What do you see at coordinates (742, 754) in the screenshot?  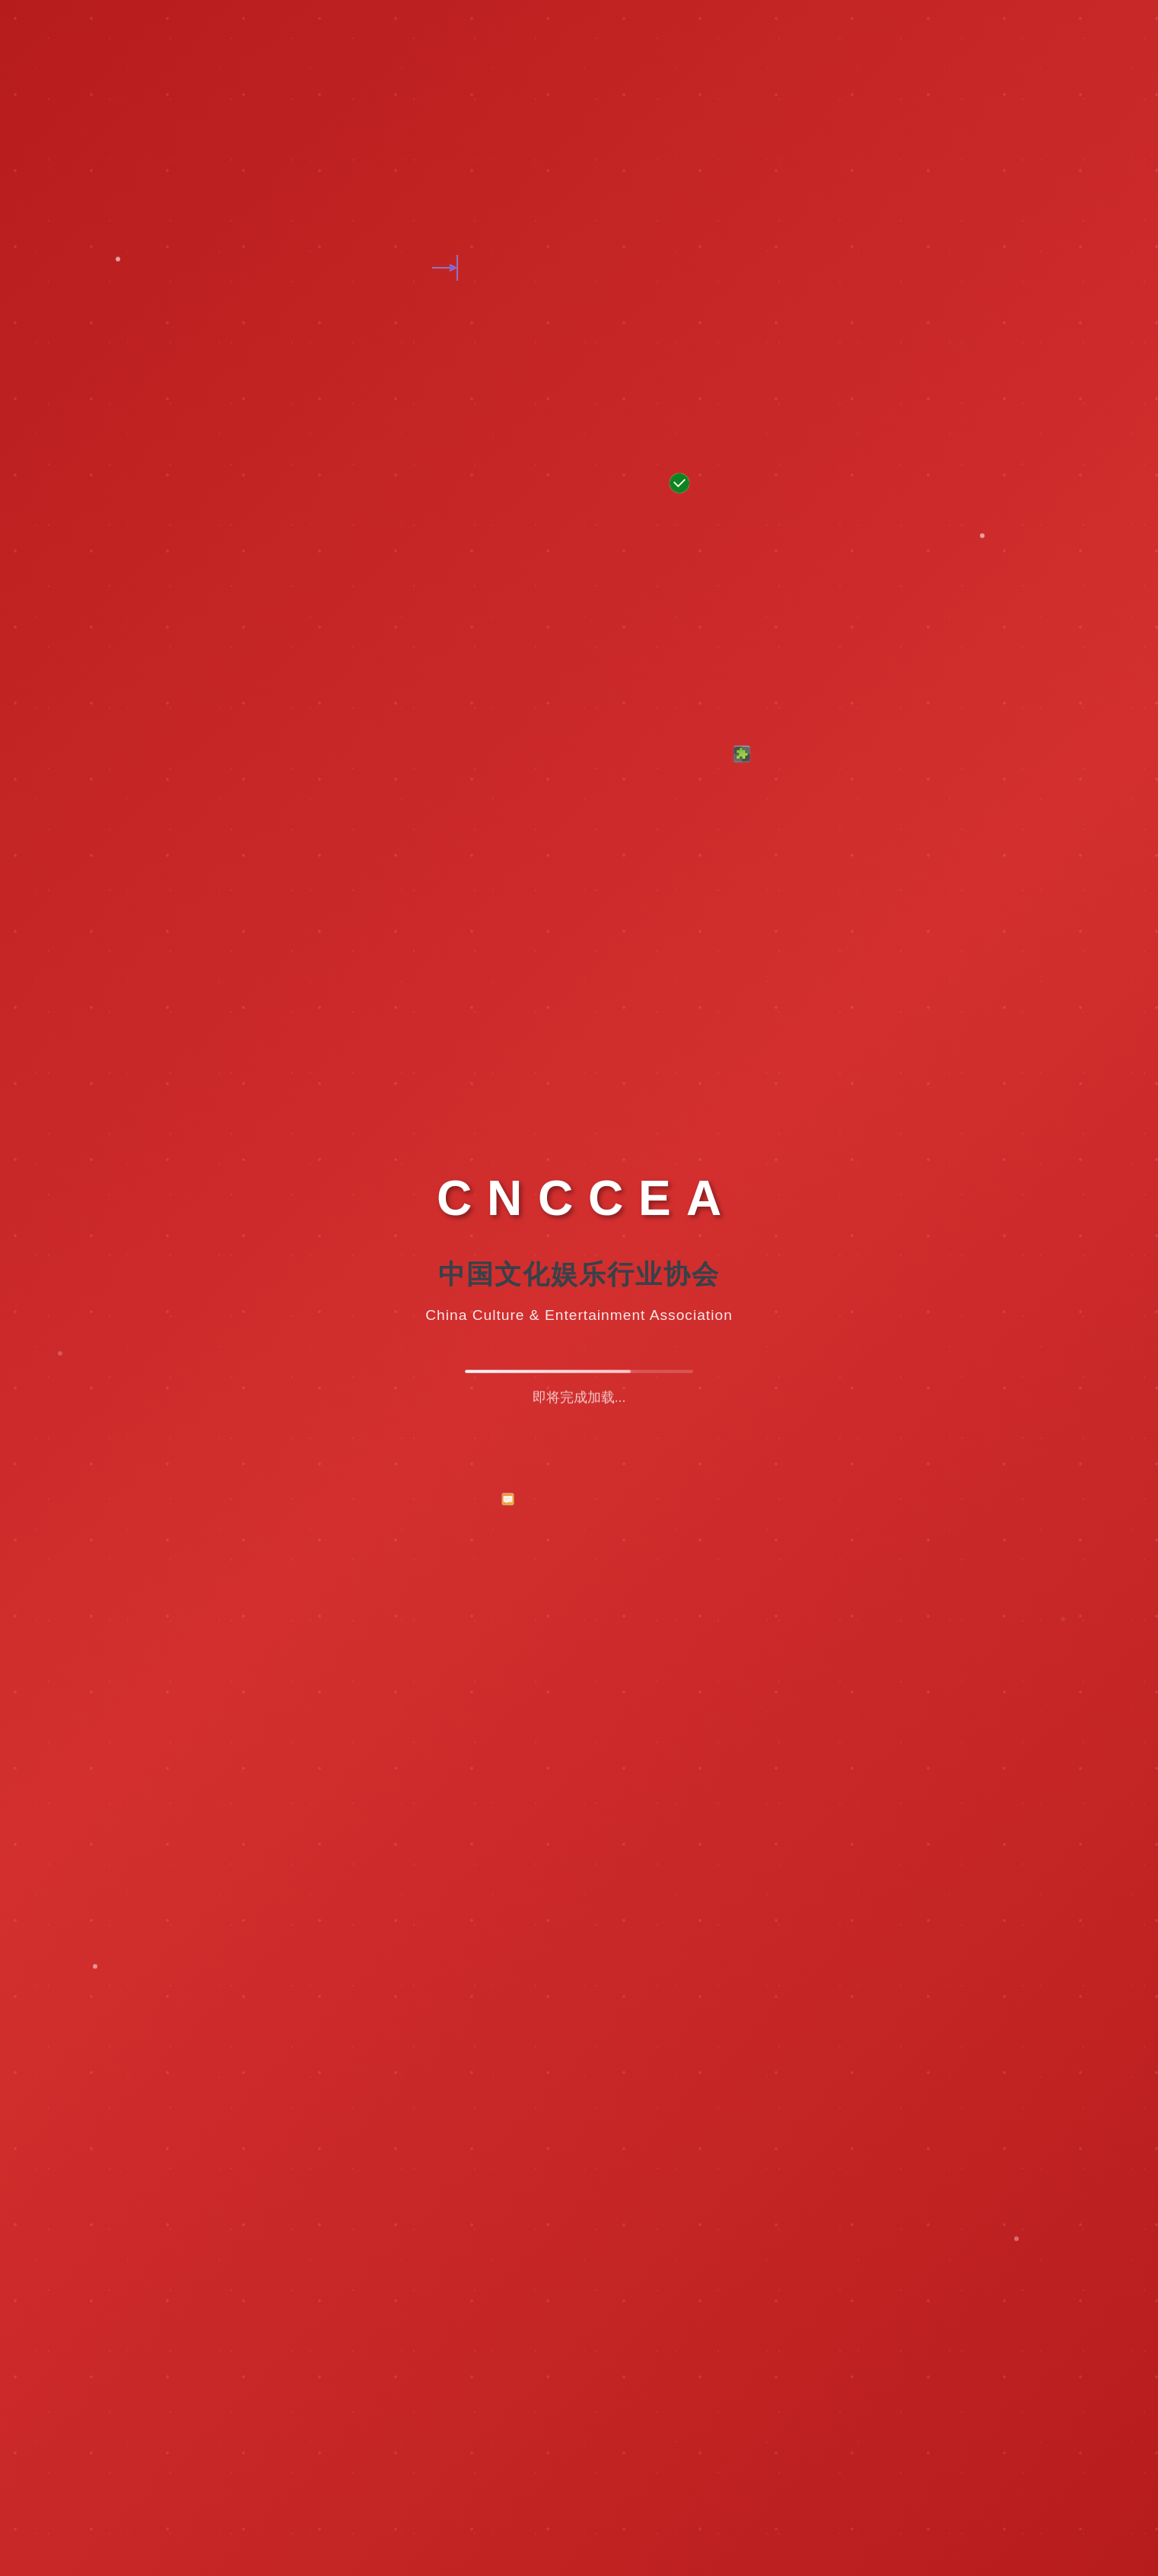 I see `browse or manage system add-ons` at bounding box center [742, 754].